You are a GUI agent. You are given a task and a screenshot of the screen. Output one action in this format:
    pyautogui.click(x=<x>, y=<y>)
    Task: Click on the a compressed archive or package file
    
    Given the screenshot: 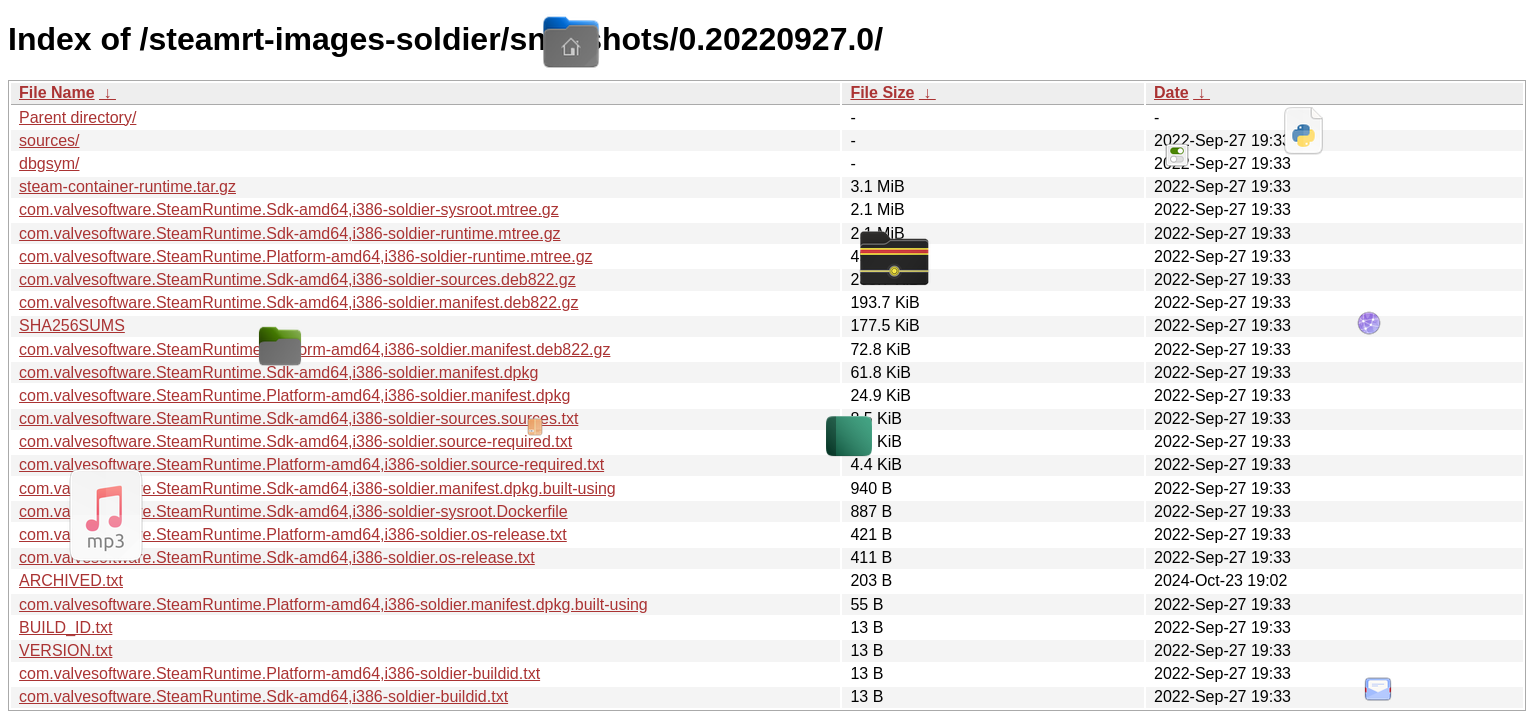 What is the action you would take?
    pyautogui.click(x=535, y=427)
    